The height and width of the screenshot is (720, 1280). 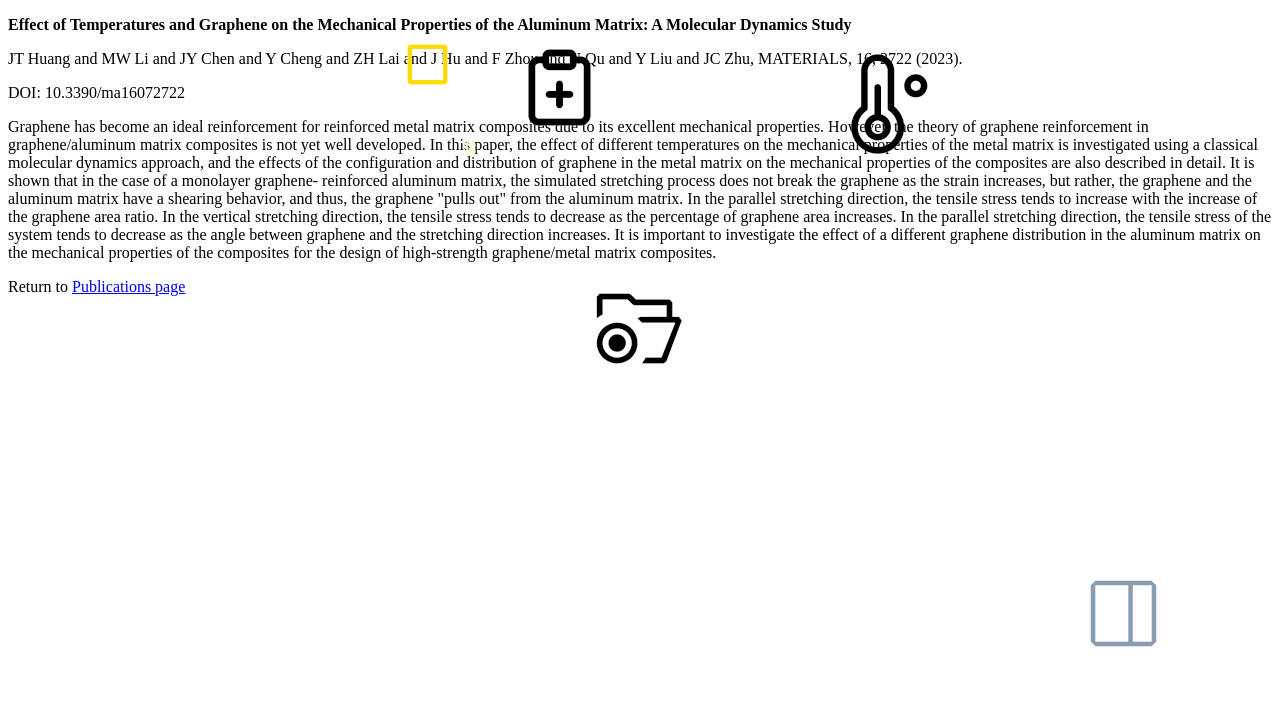 What do you see at coordinates (467, 148) in the screenshot?
I see `D3.js data visualization library logo` at bounding box center [467, 148].